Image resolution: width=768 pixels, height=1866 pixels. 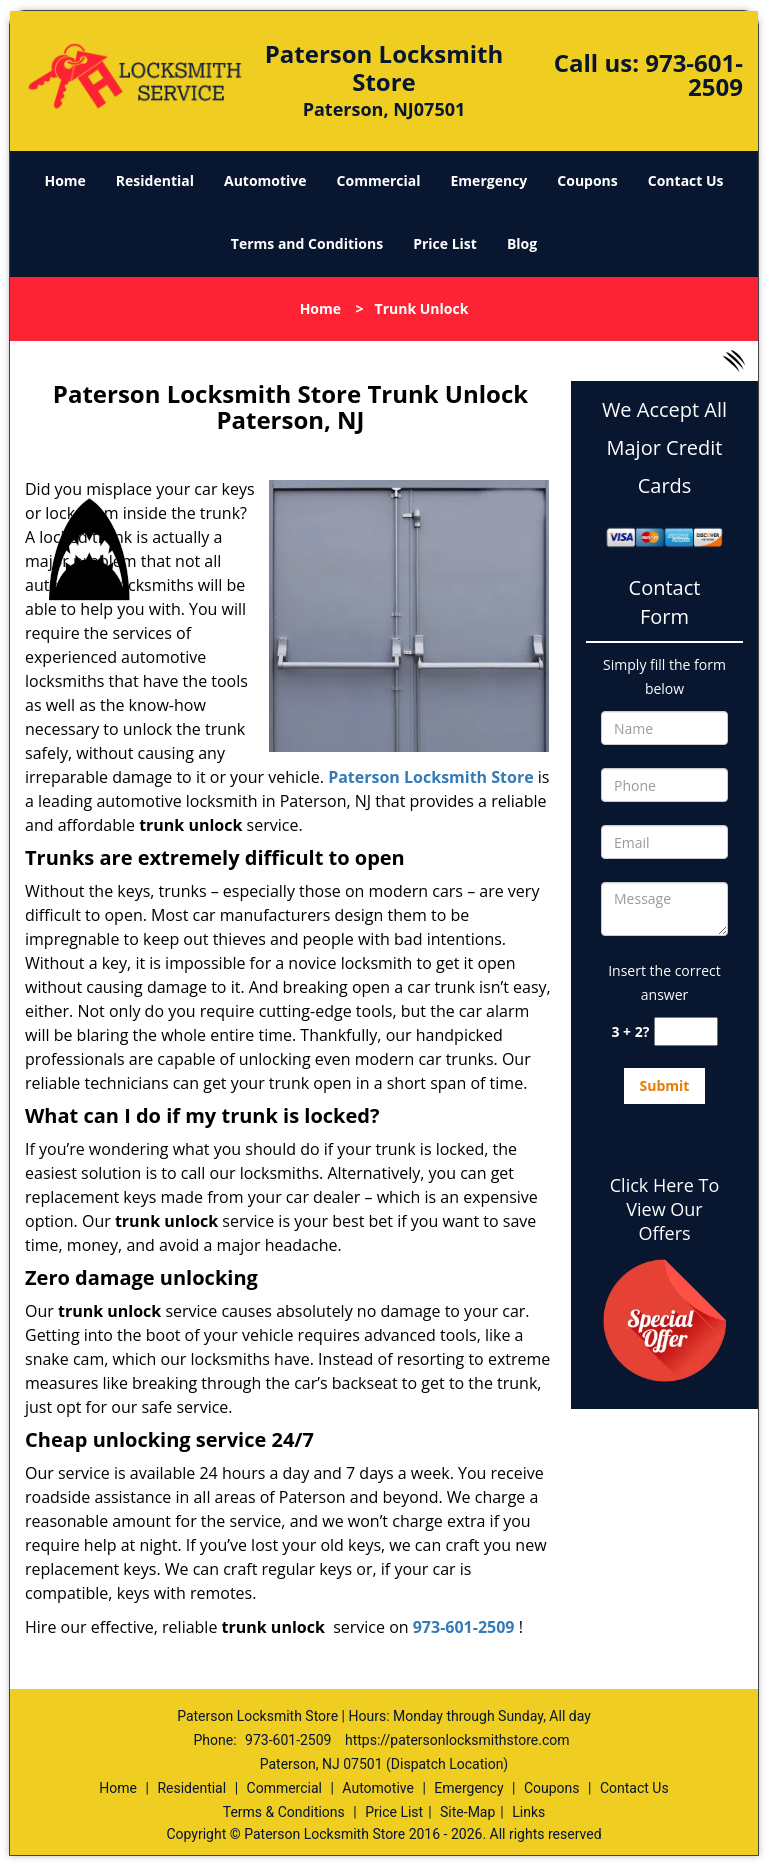 I want to click on shark or dangerous creature indicator in a game, so click(x=89, y=549).